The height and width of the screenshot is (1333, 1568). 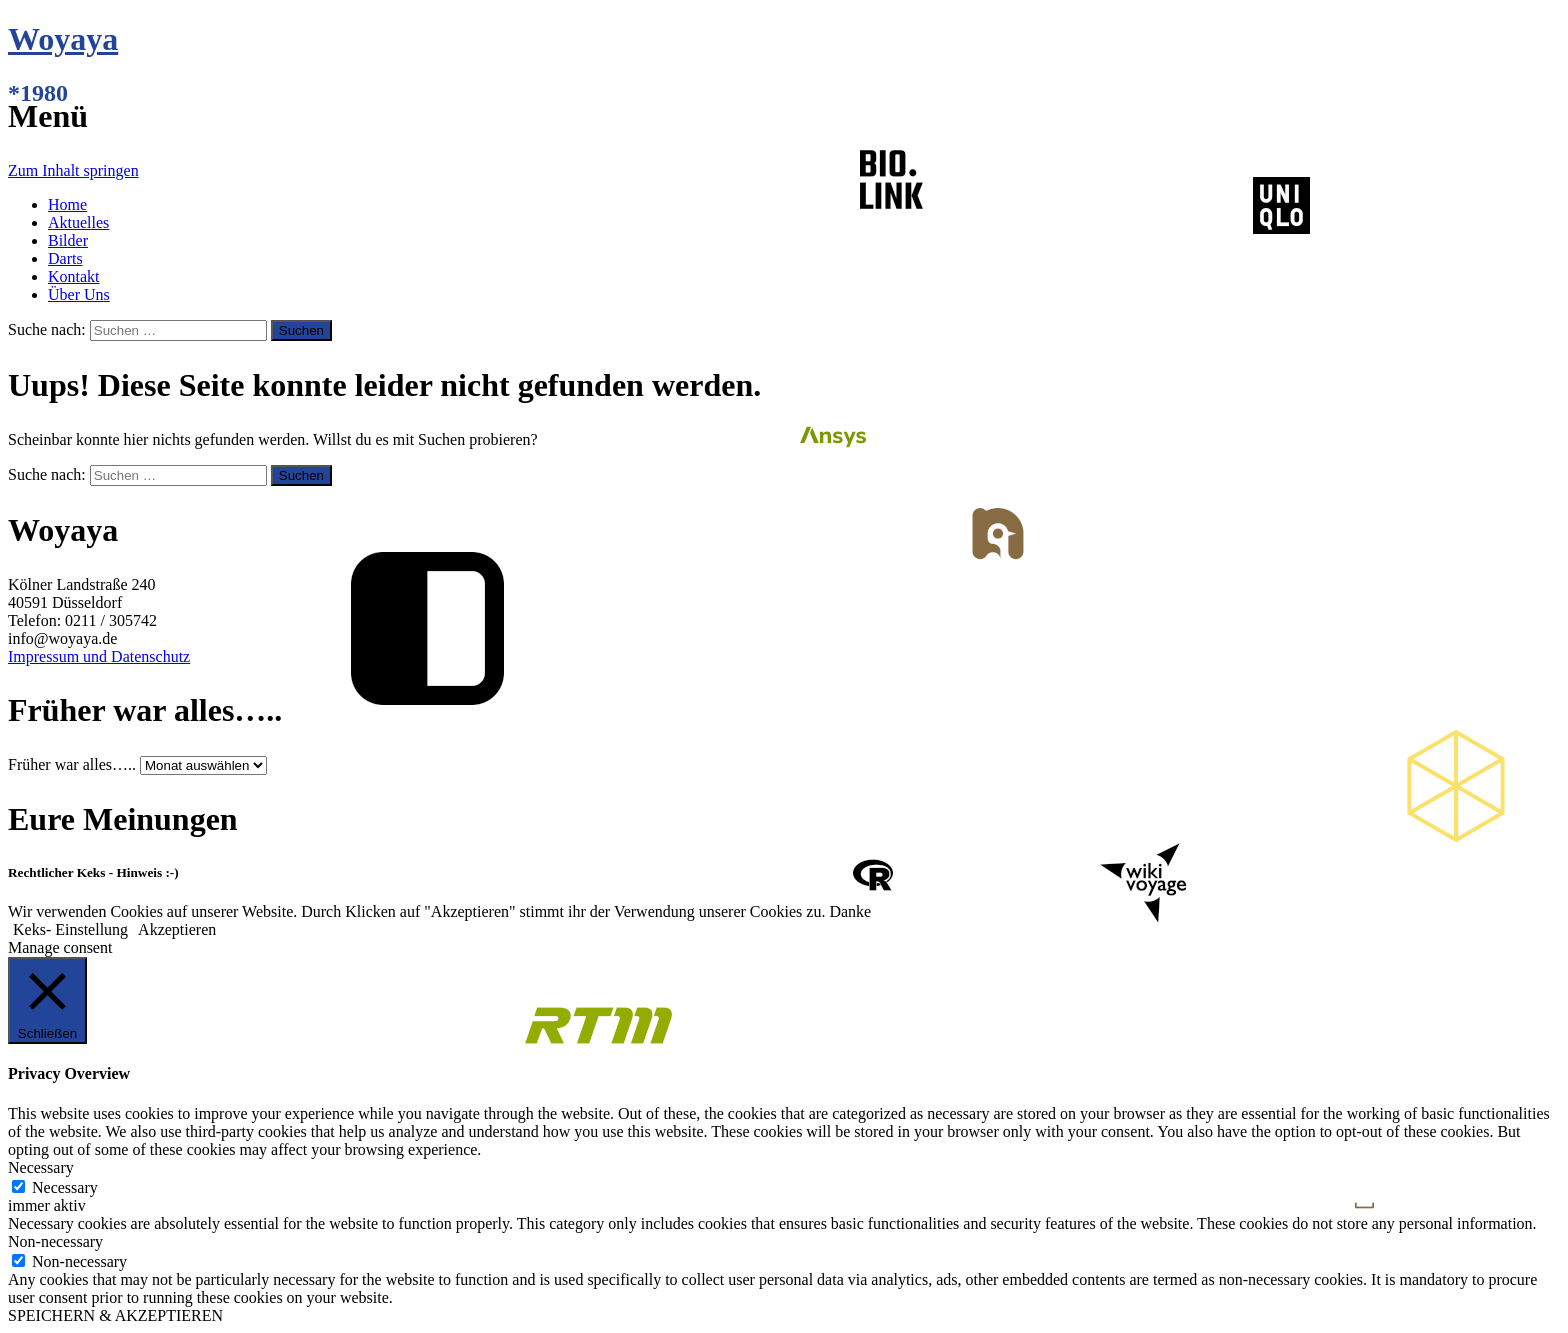 I want to click on shields.io logo - a service for generating status badges, so click(x=427, y=628).